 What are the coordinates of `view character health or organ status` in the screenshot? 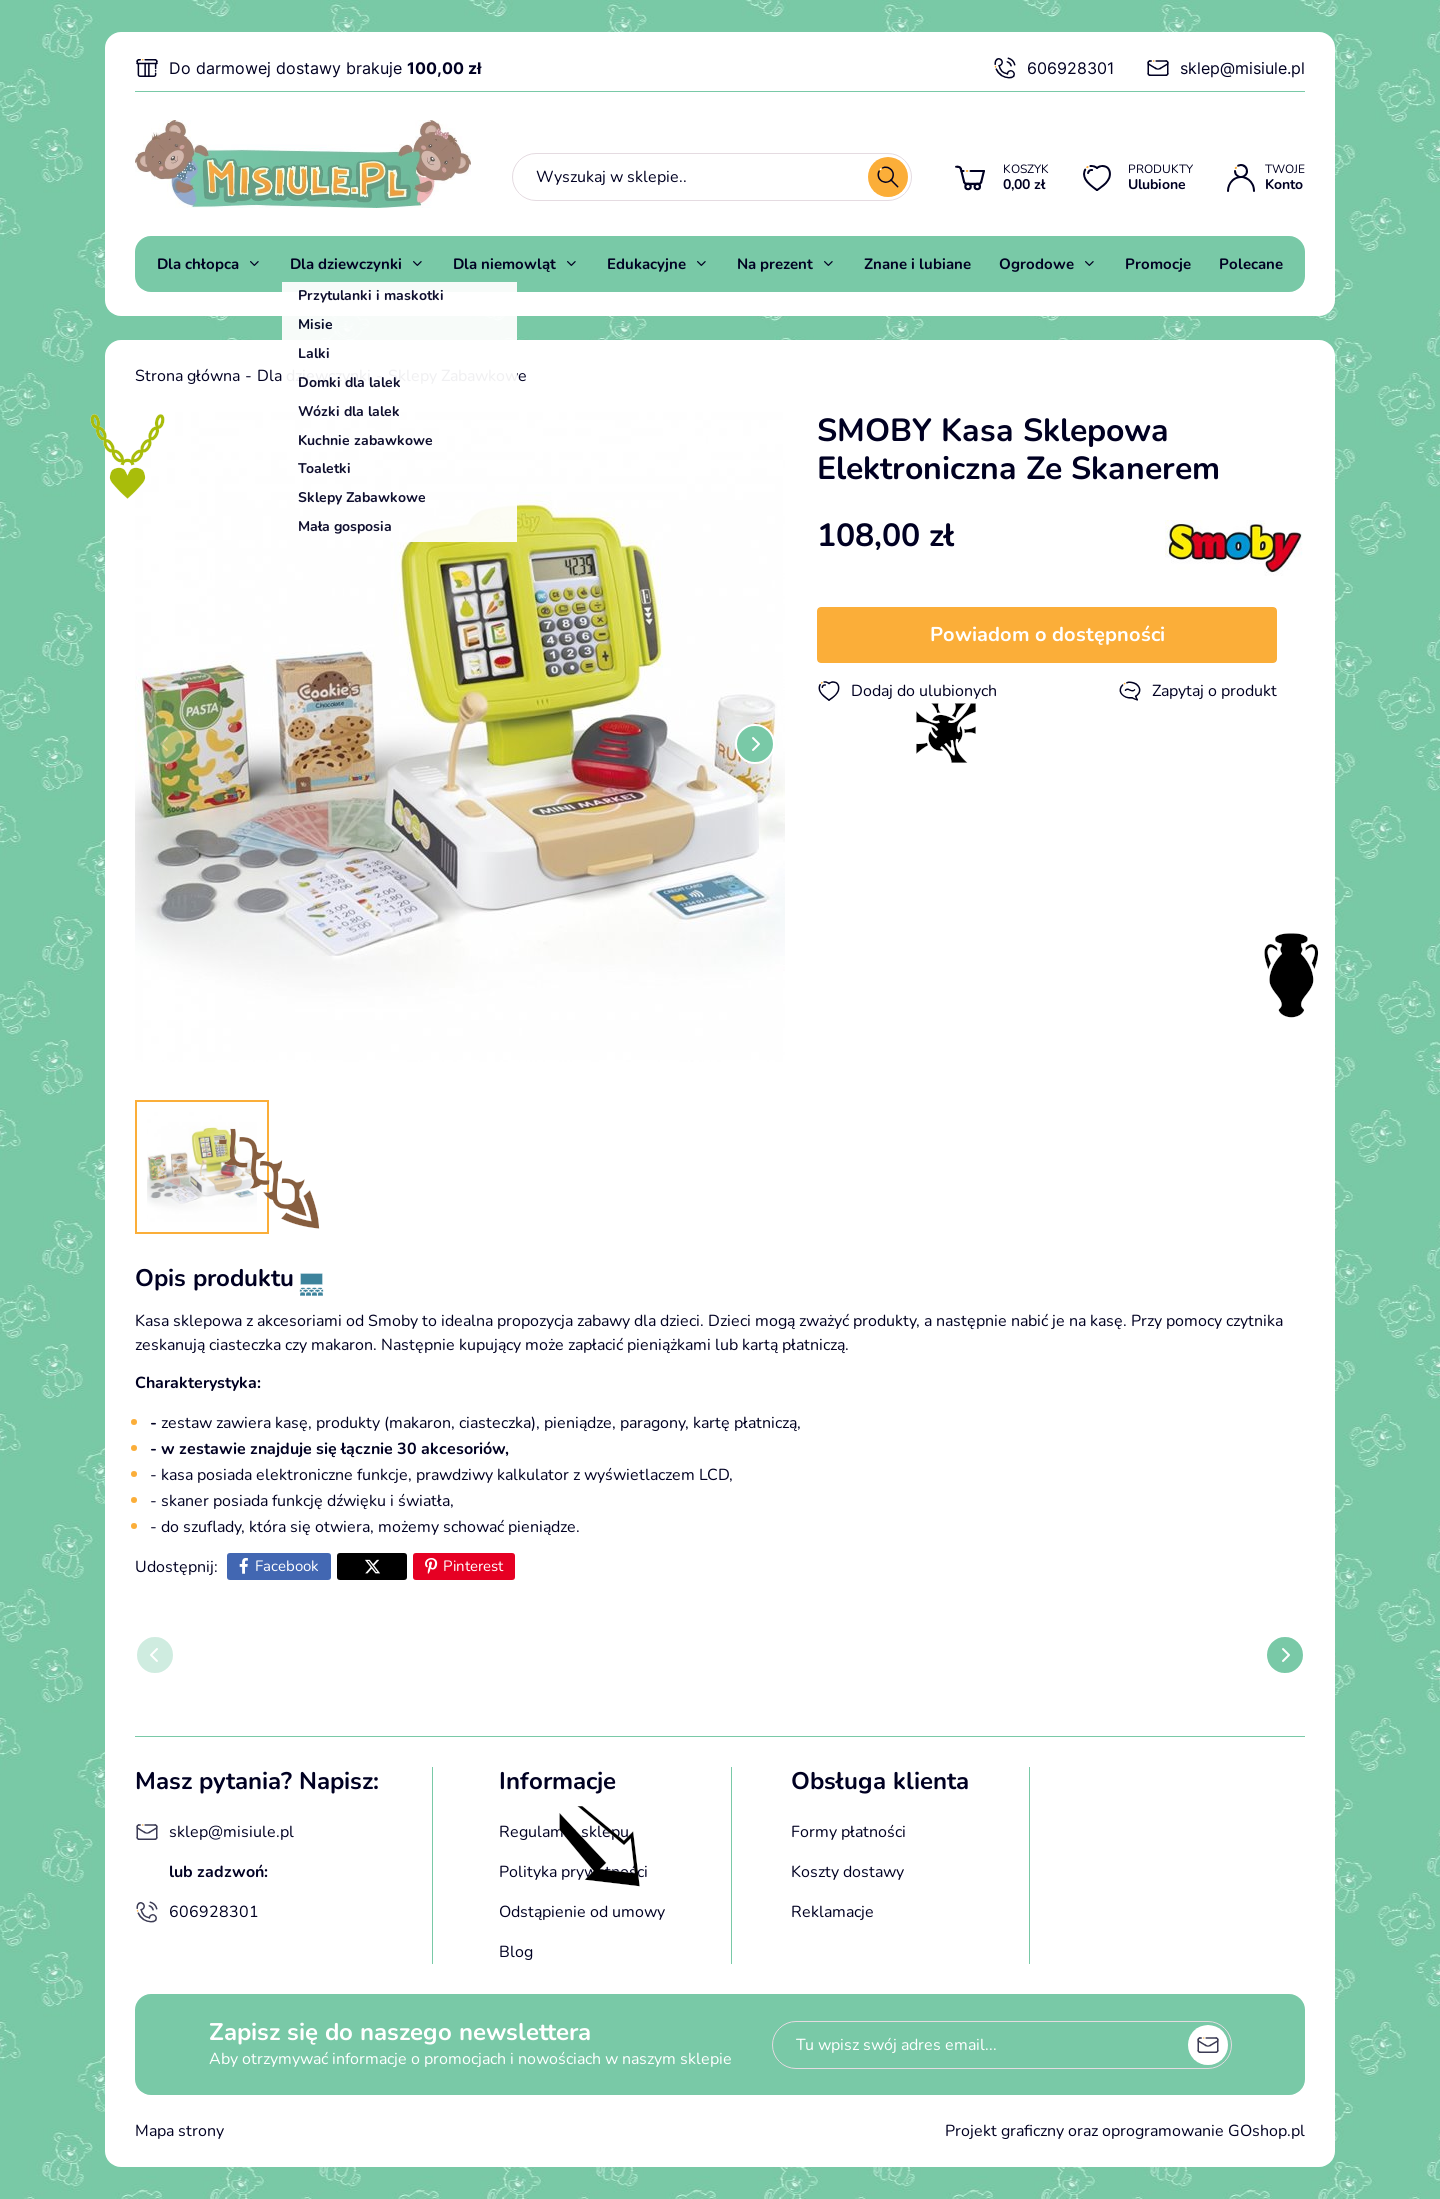 It's located at (946, 733).